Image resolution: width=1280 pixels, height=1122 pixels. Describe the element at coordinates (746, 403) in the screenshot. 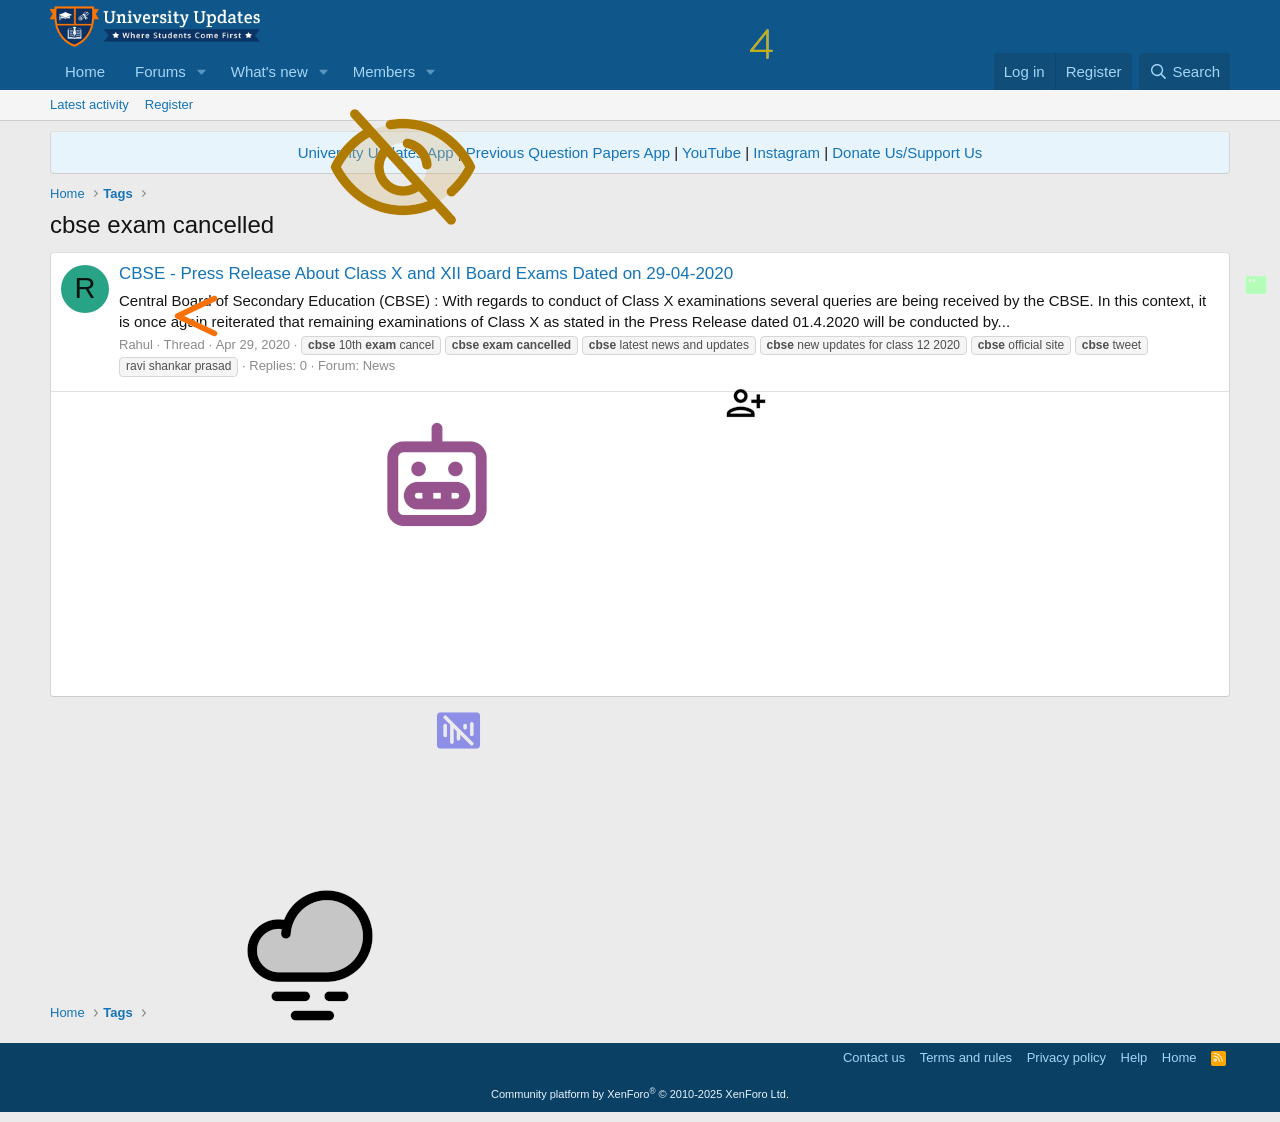

I see `add a new contact` at that location.